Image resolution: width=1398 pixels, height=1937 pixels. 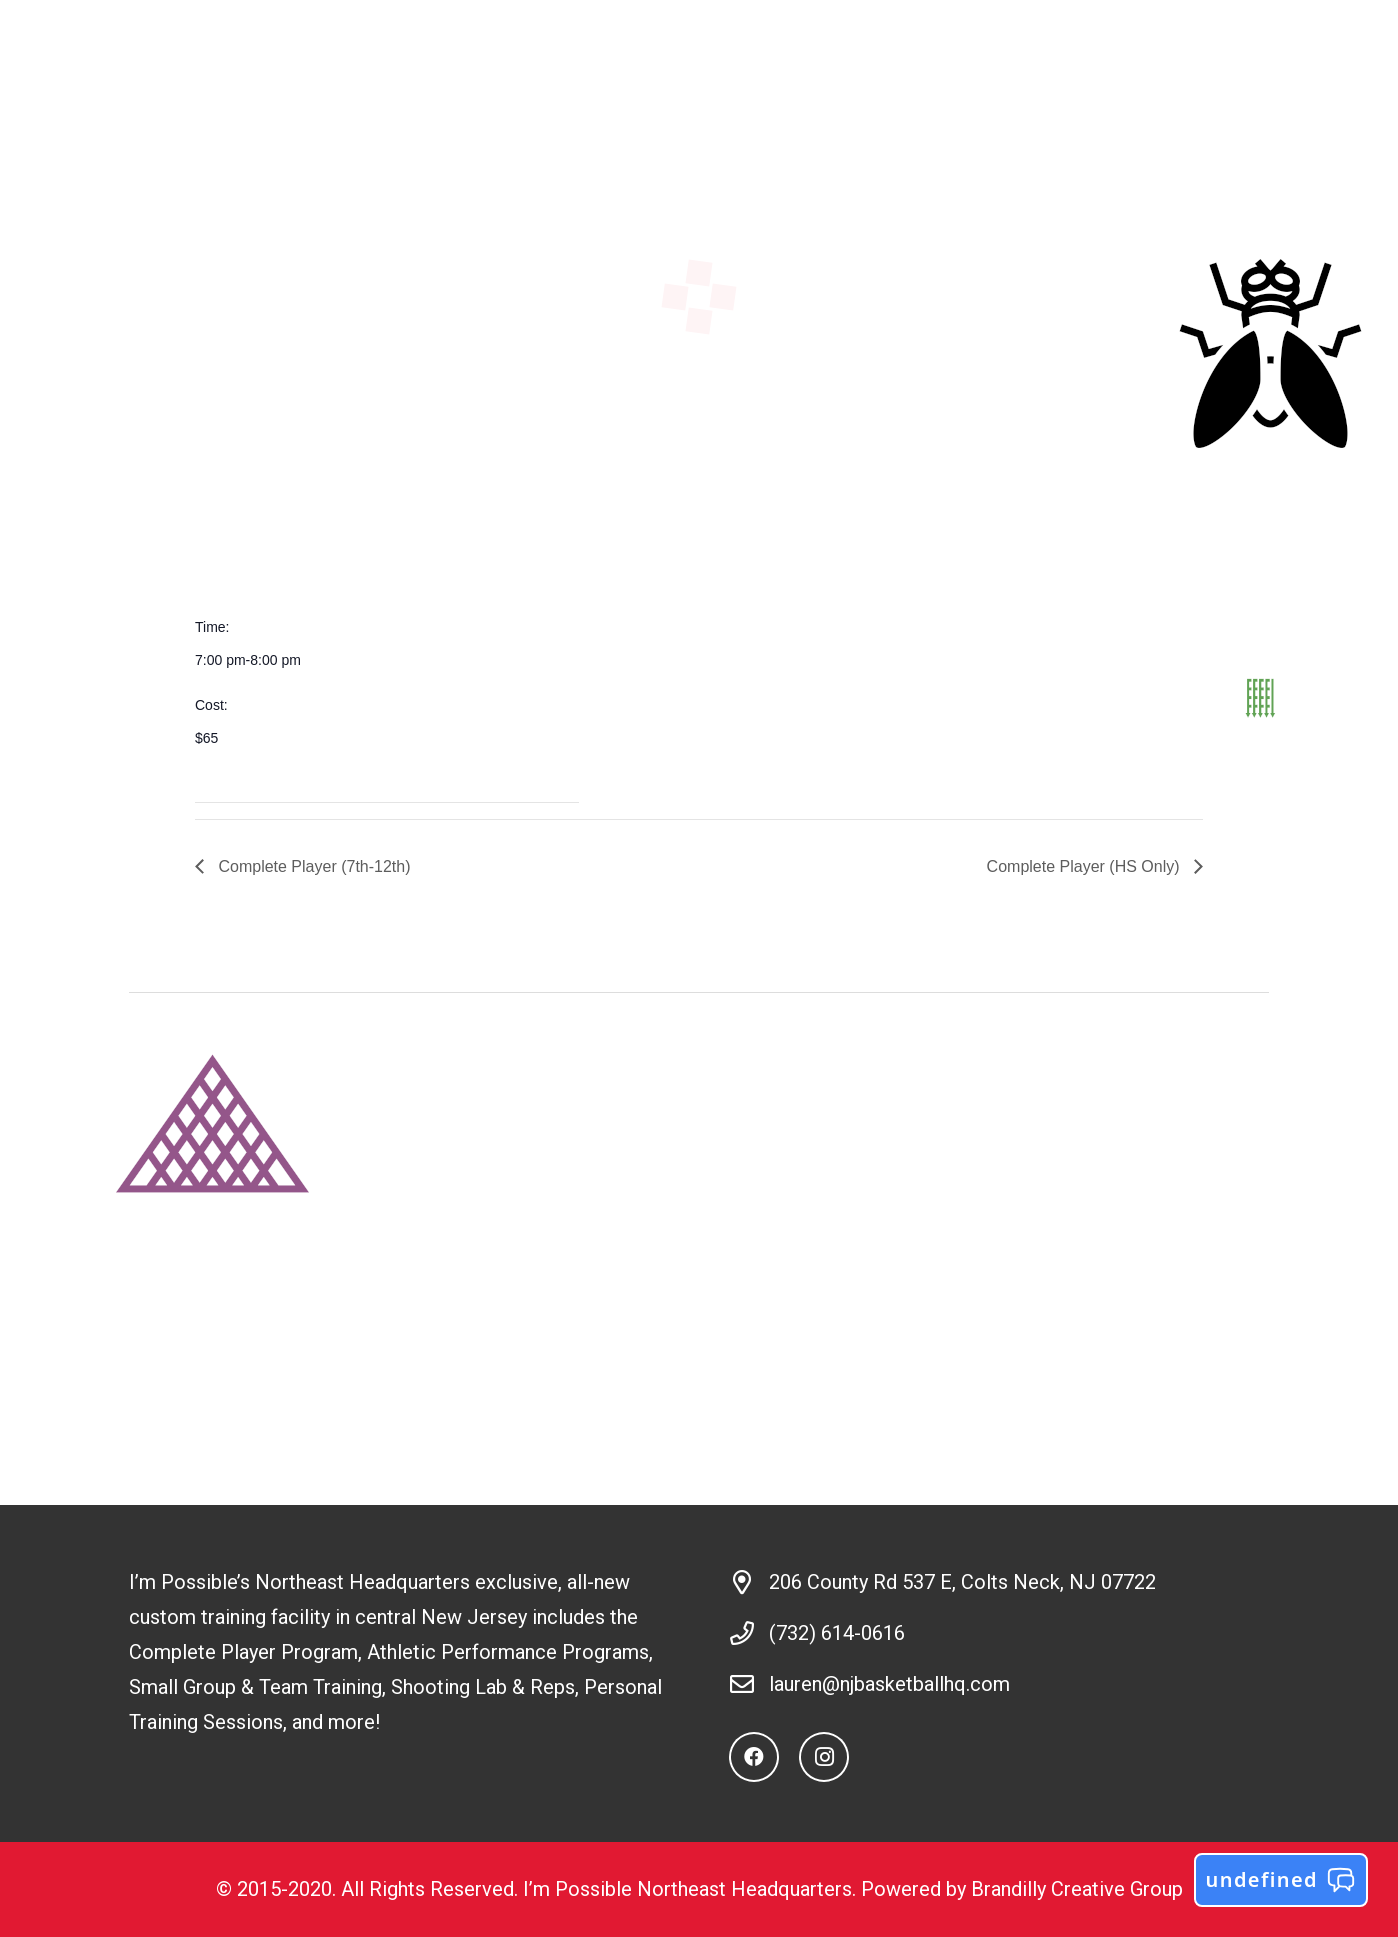 I want to click on indicates a bug or pest-related feature in a game, so click(x=1270, y=353).